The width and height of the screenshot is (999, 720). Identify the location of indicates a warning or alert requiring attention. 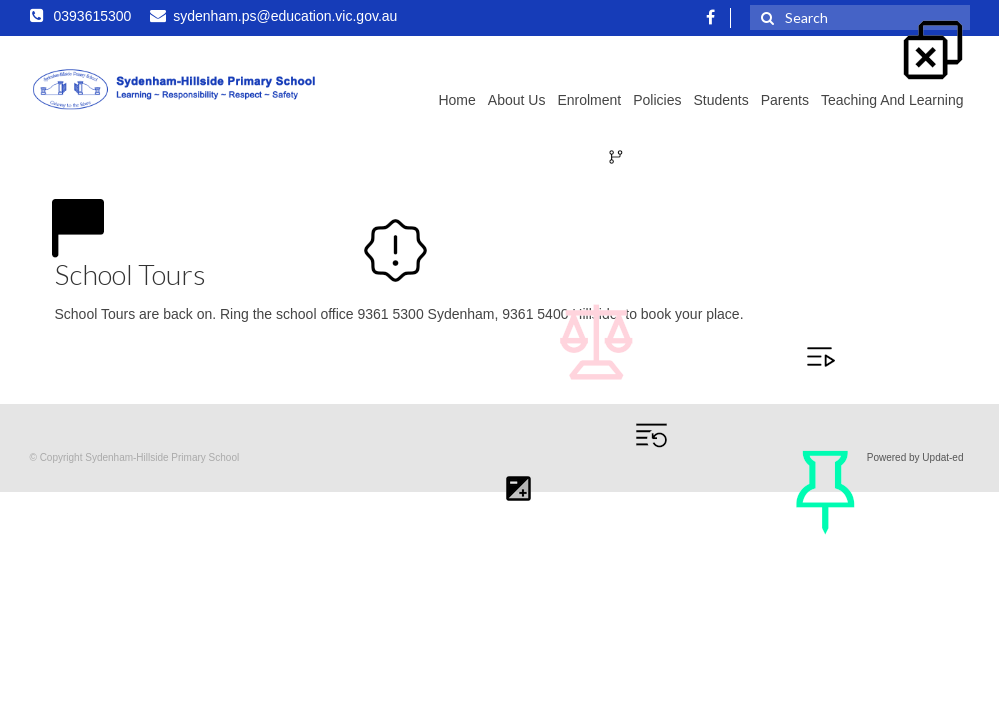
(395, 250).